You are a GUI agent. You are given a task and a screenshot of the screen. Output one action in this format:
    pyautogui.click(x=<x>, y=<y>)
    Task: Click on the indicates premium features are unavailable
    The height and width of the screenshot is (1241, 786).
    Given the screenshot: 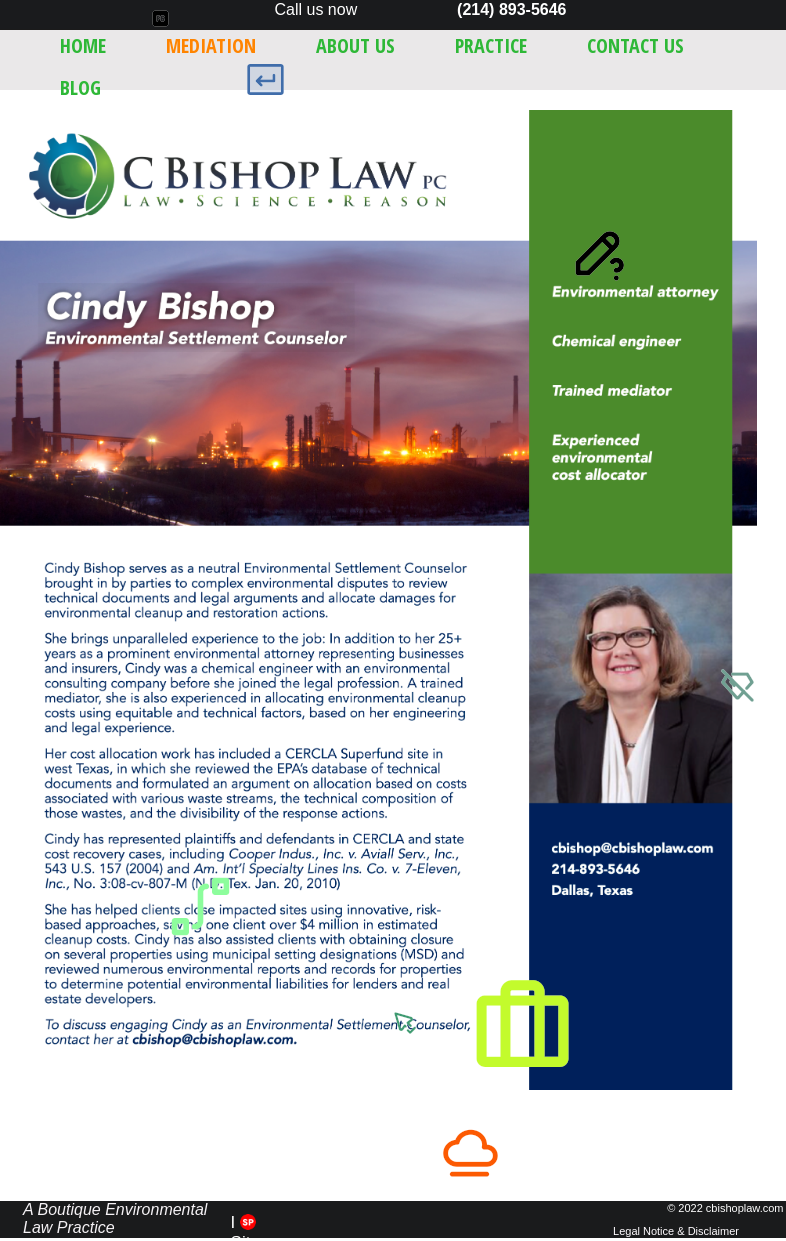 What is the action you would take?
    pyautogui.click(x=737, y=685)
    